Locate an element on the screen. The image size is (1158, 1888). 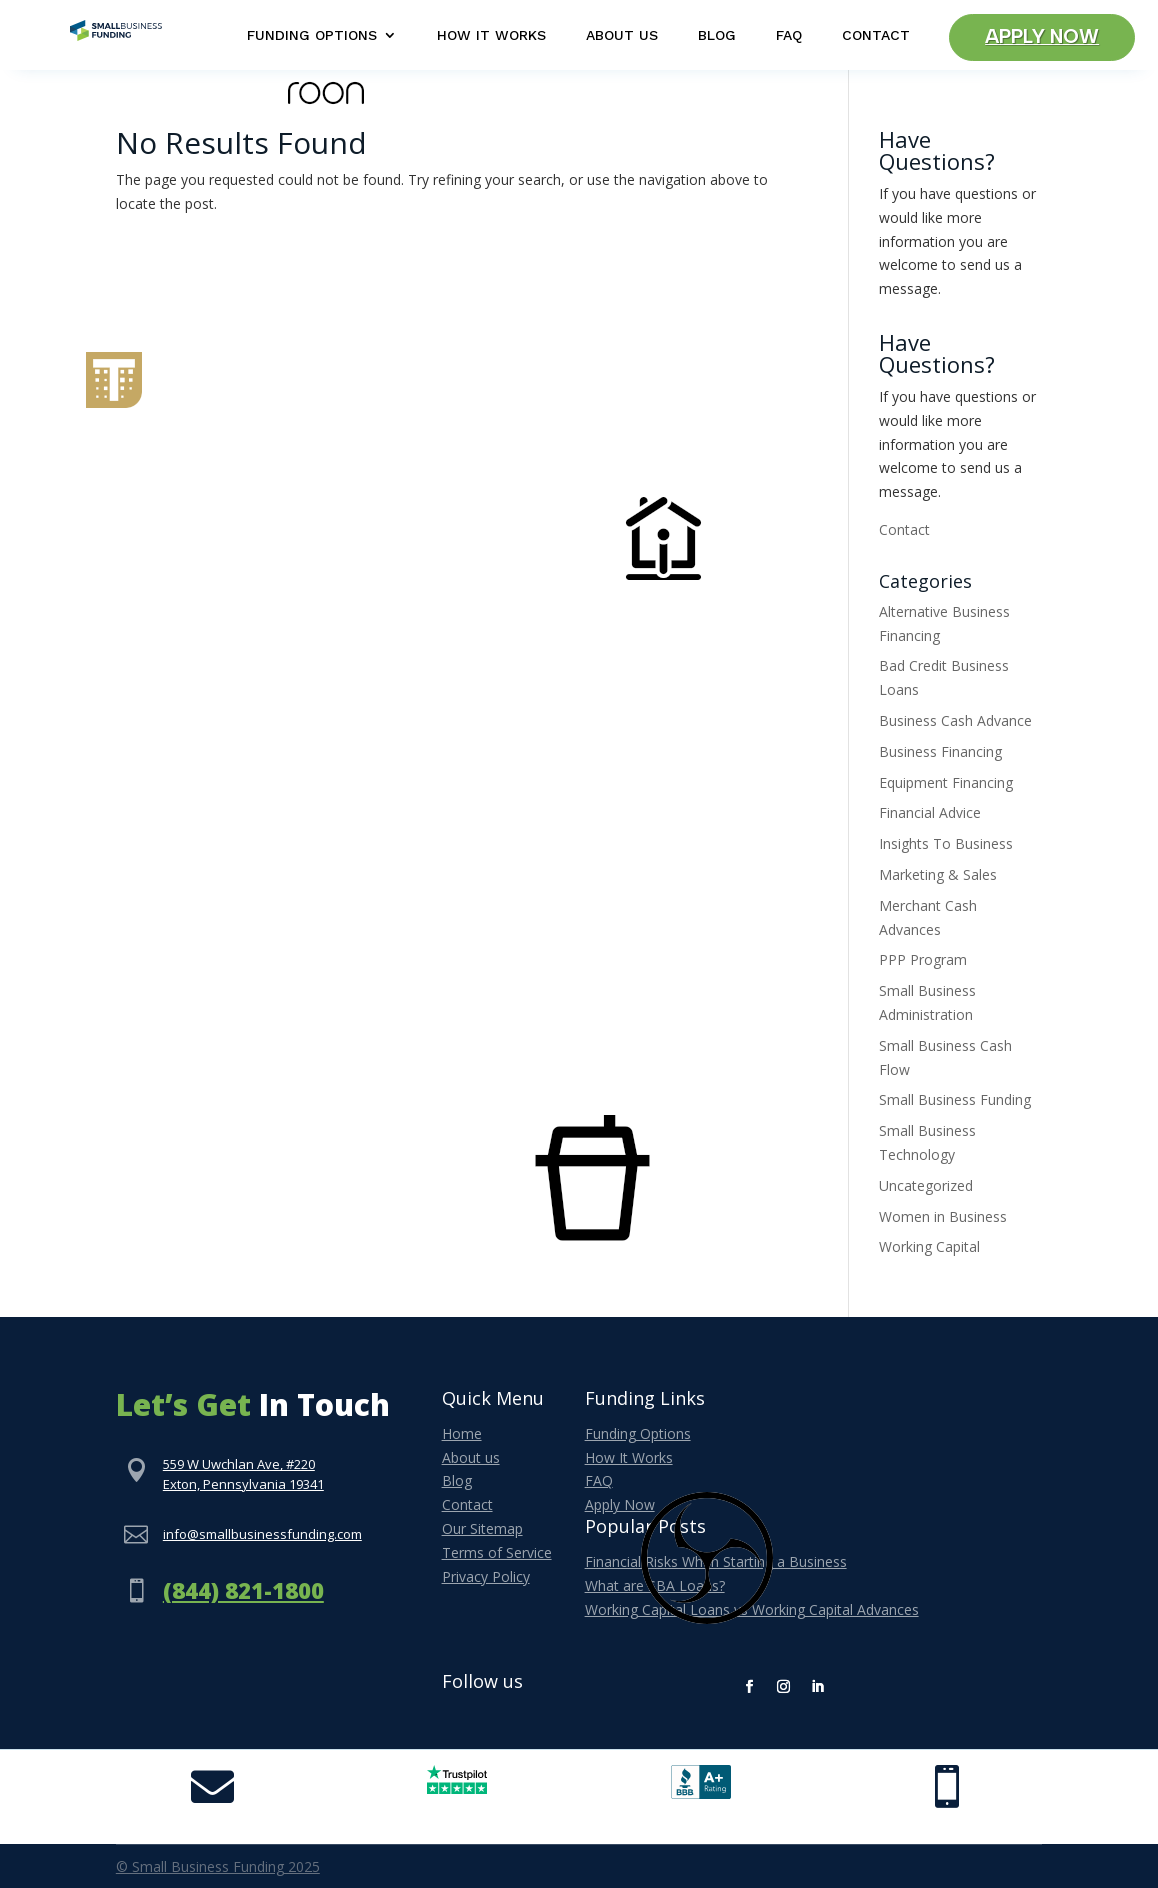
Iconify logo - open source icon framework is located at coordinates (663, 538).